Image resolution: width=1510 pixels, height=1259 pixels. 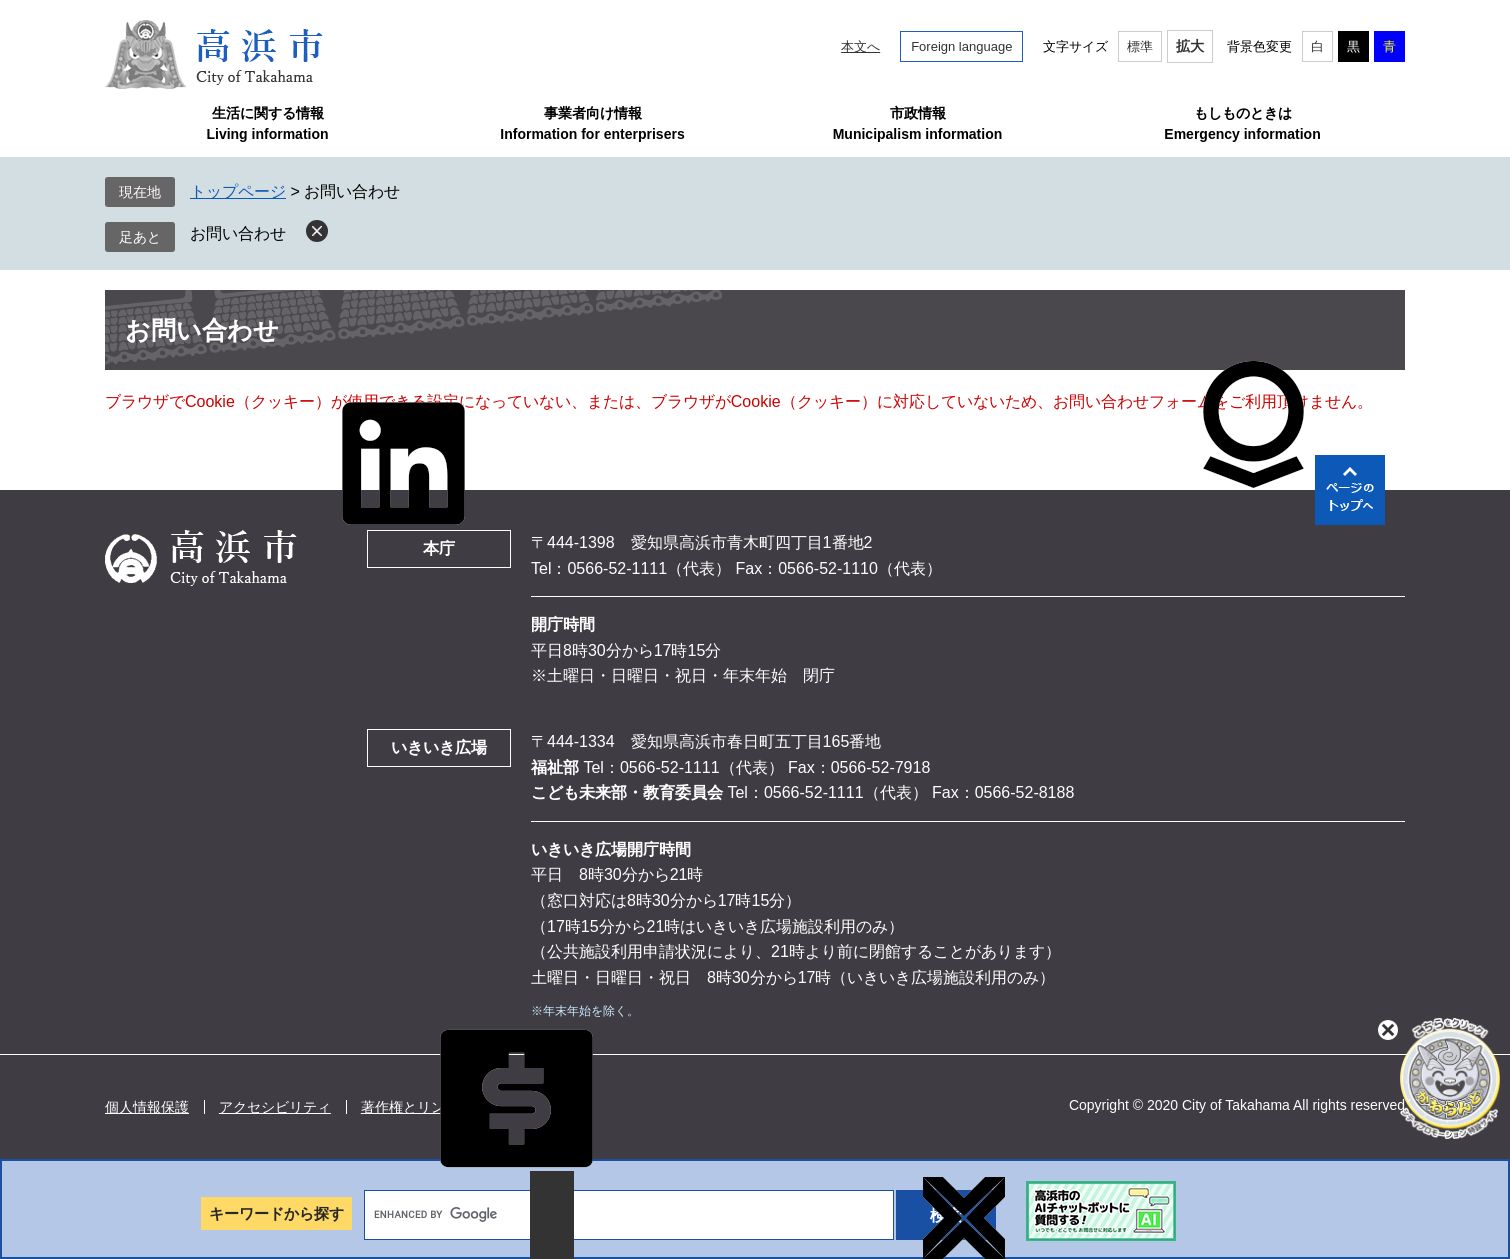 I want to click on access financial or payment settings, so click(x=516, y=1098).